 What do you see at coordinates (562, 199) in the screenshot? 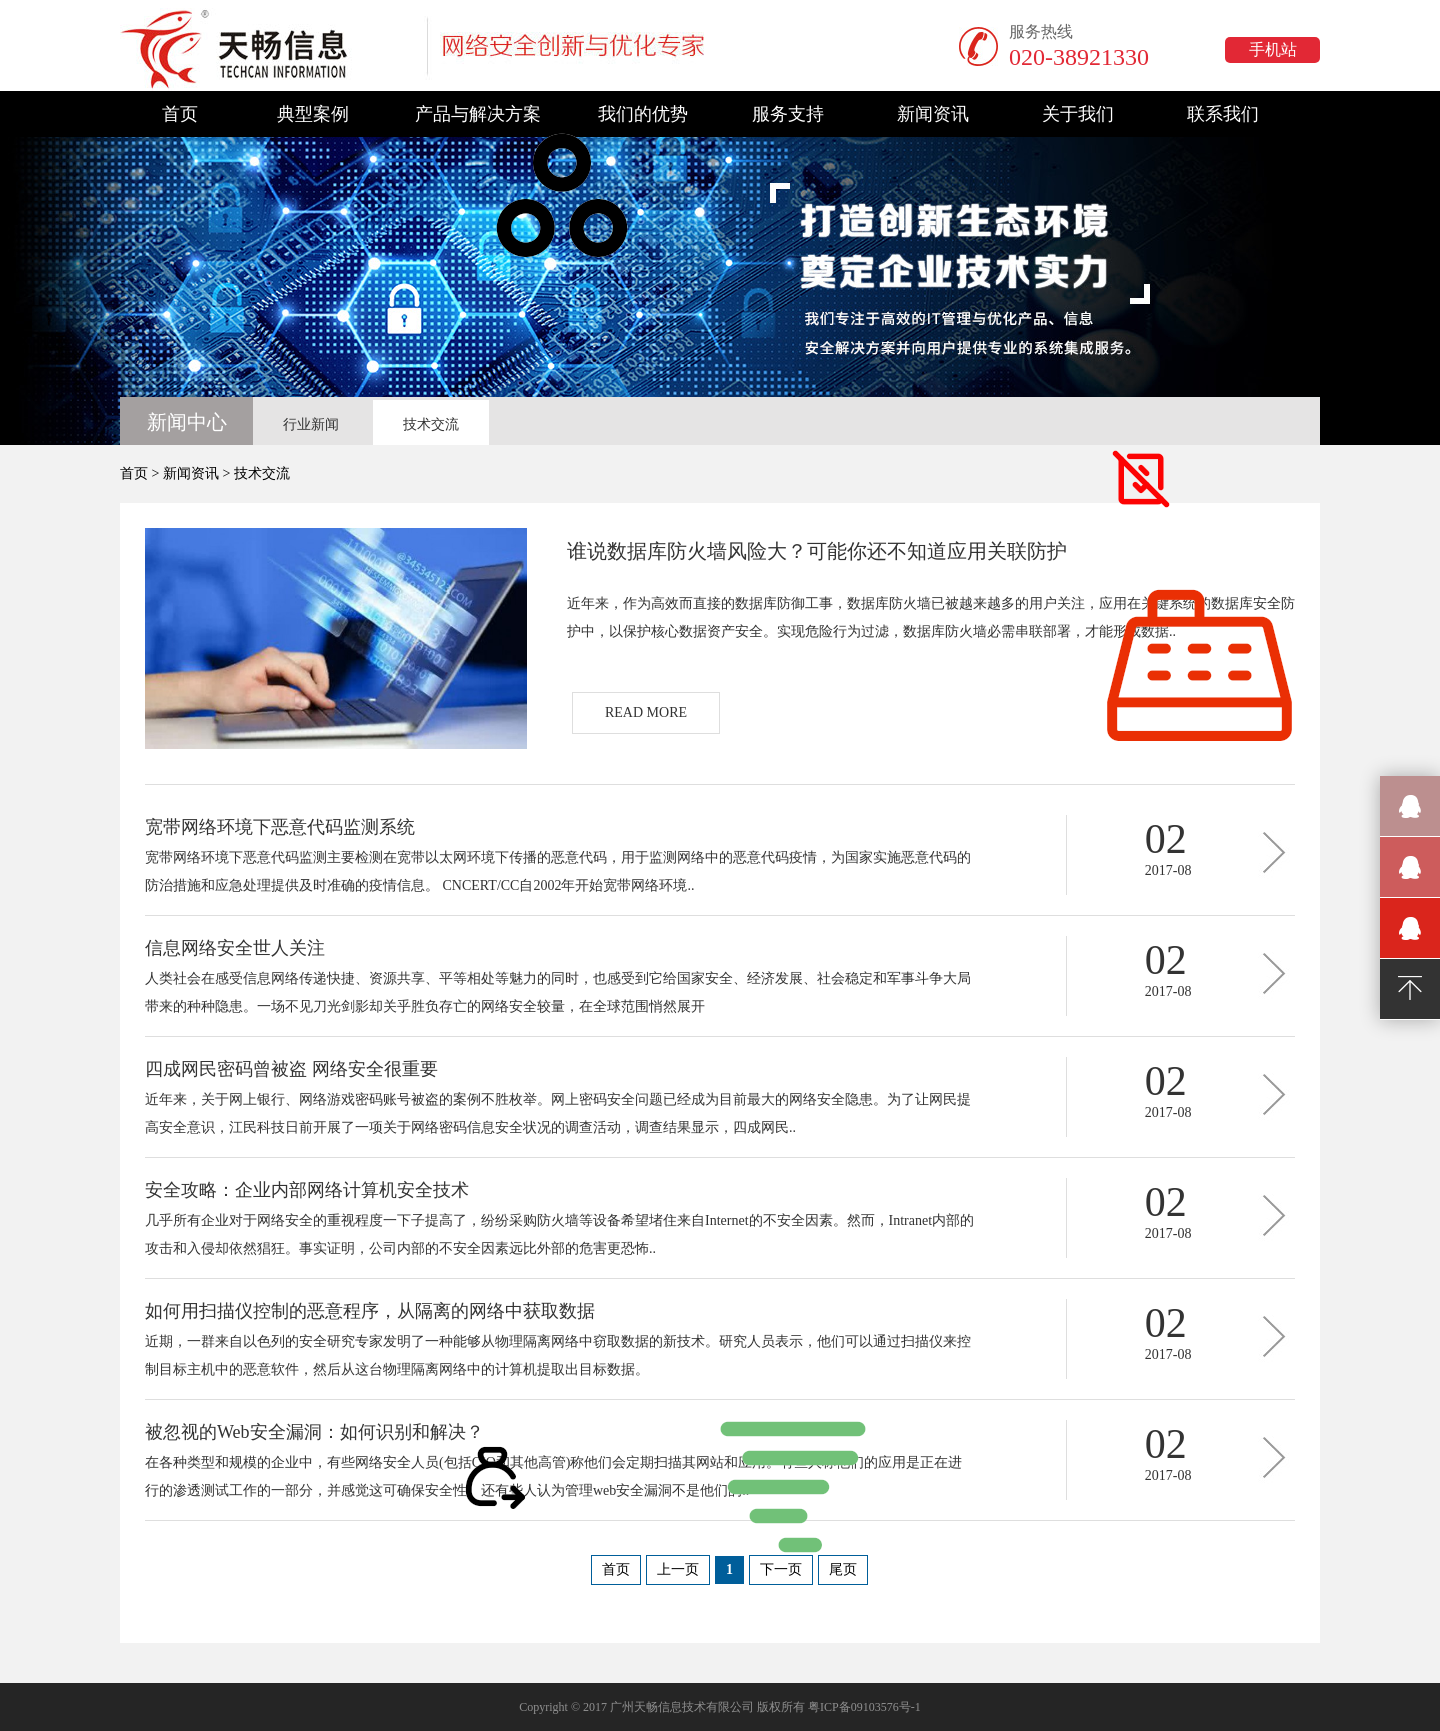
I see `open asana project management app` at bounding box center [562, 199].